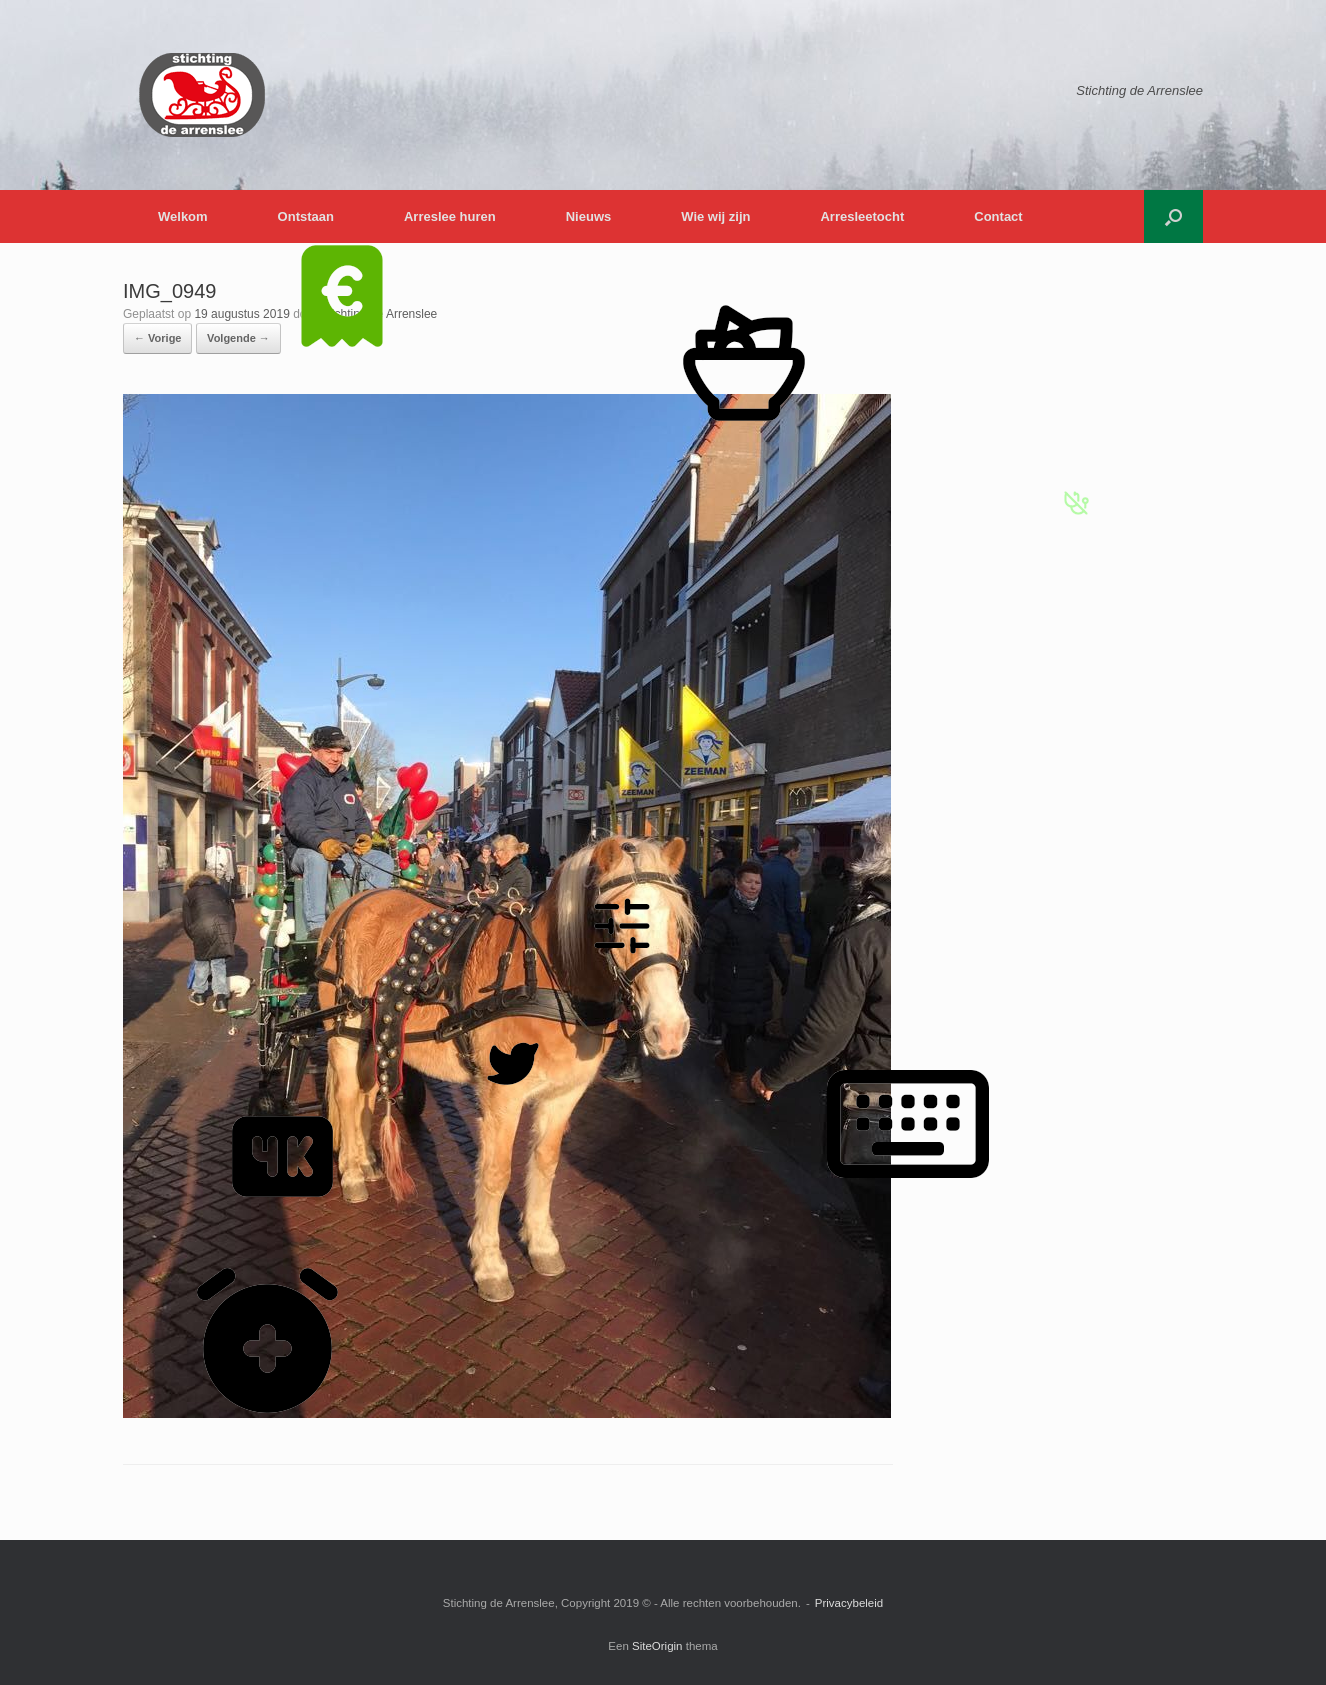 The width and height of the screenshot is (1326, 1685). Describe the element at coordinates (342, 296) in the screenshot. I see `view euro payment receipt` at that location.